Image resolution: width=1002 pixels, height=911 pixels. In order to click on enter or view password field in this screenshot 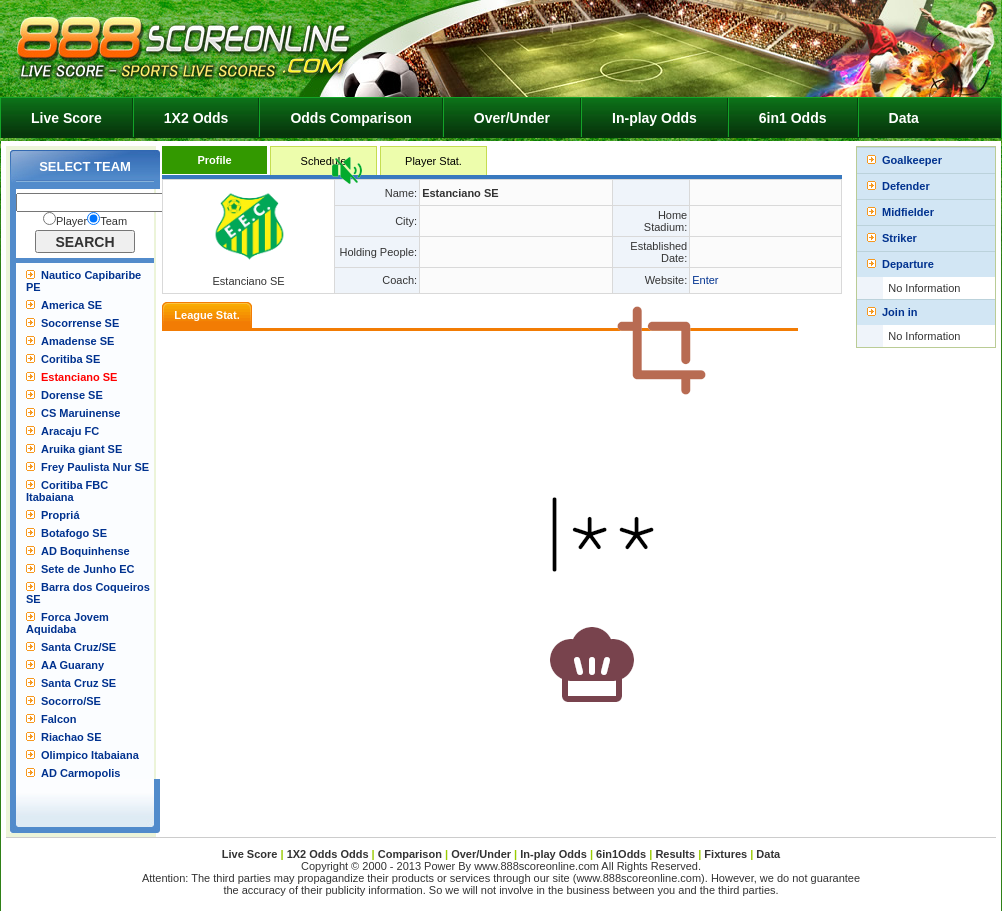, I will do `click(597, 534)`.